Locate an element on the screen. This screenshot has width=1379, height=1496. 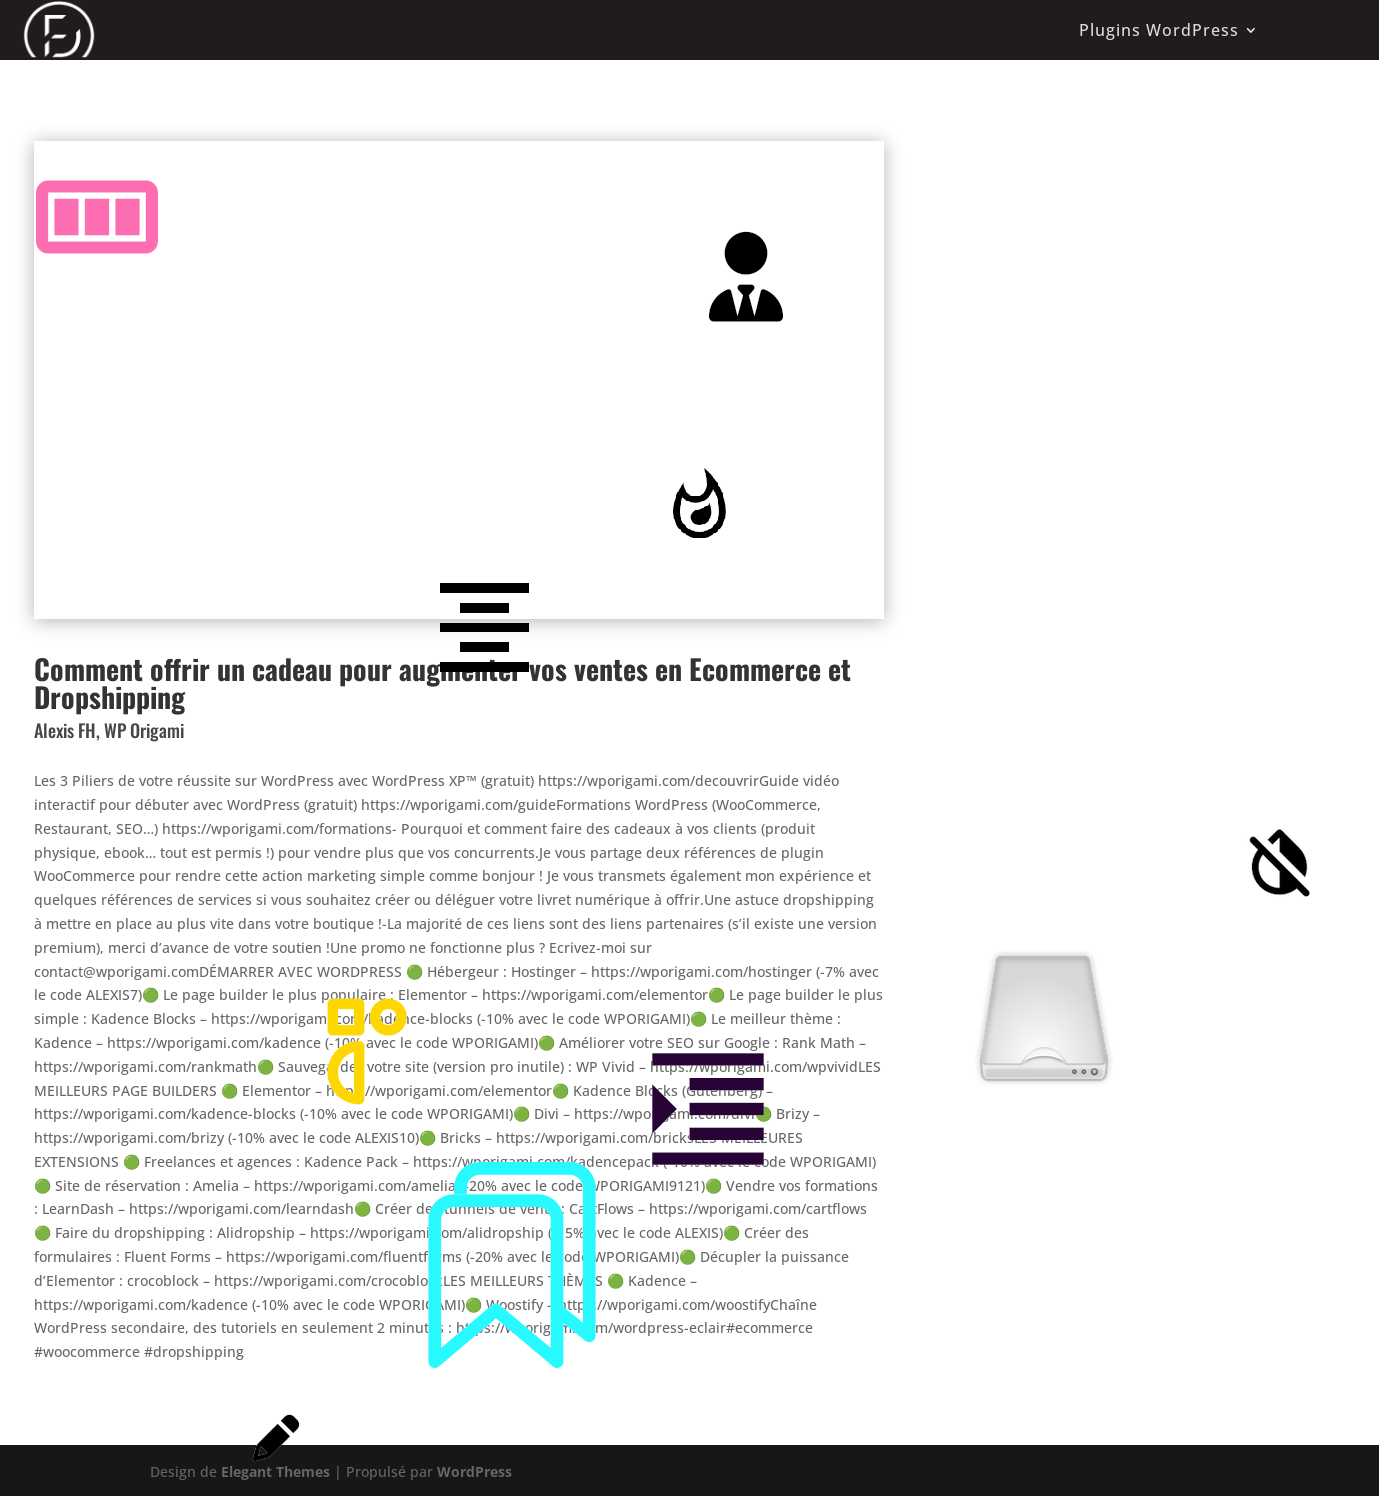
access scanner device settings is located at coordinates (1044, 1019).